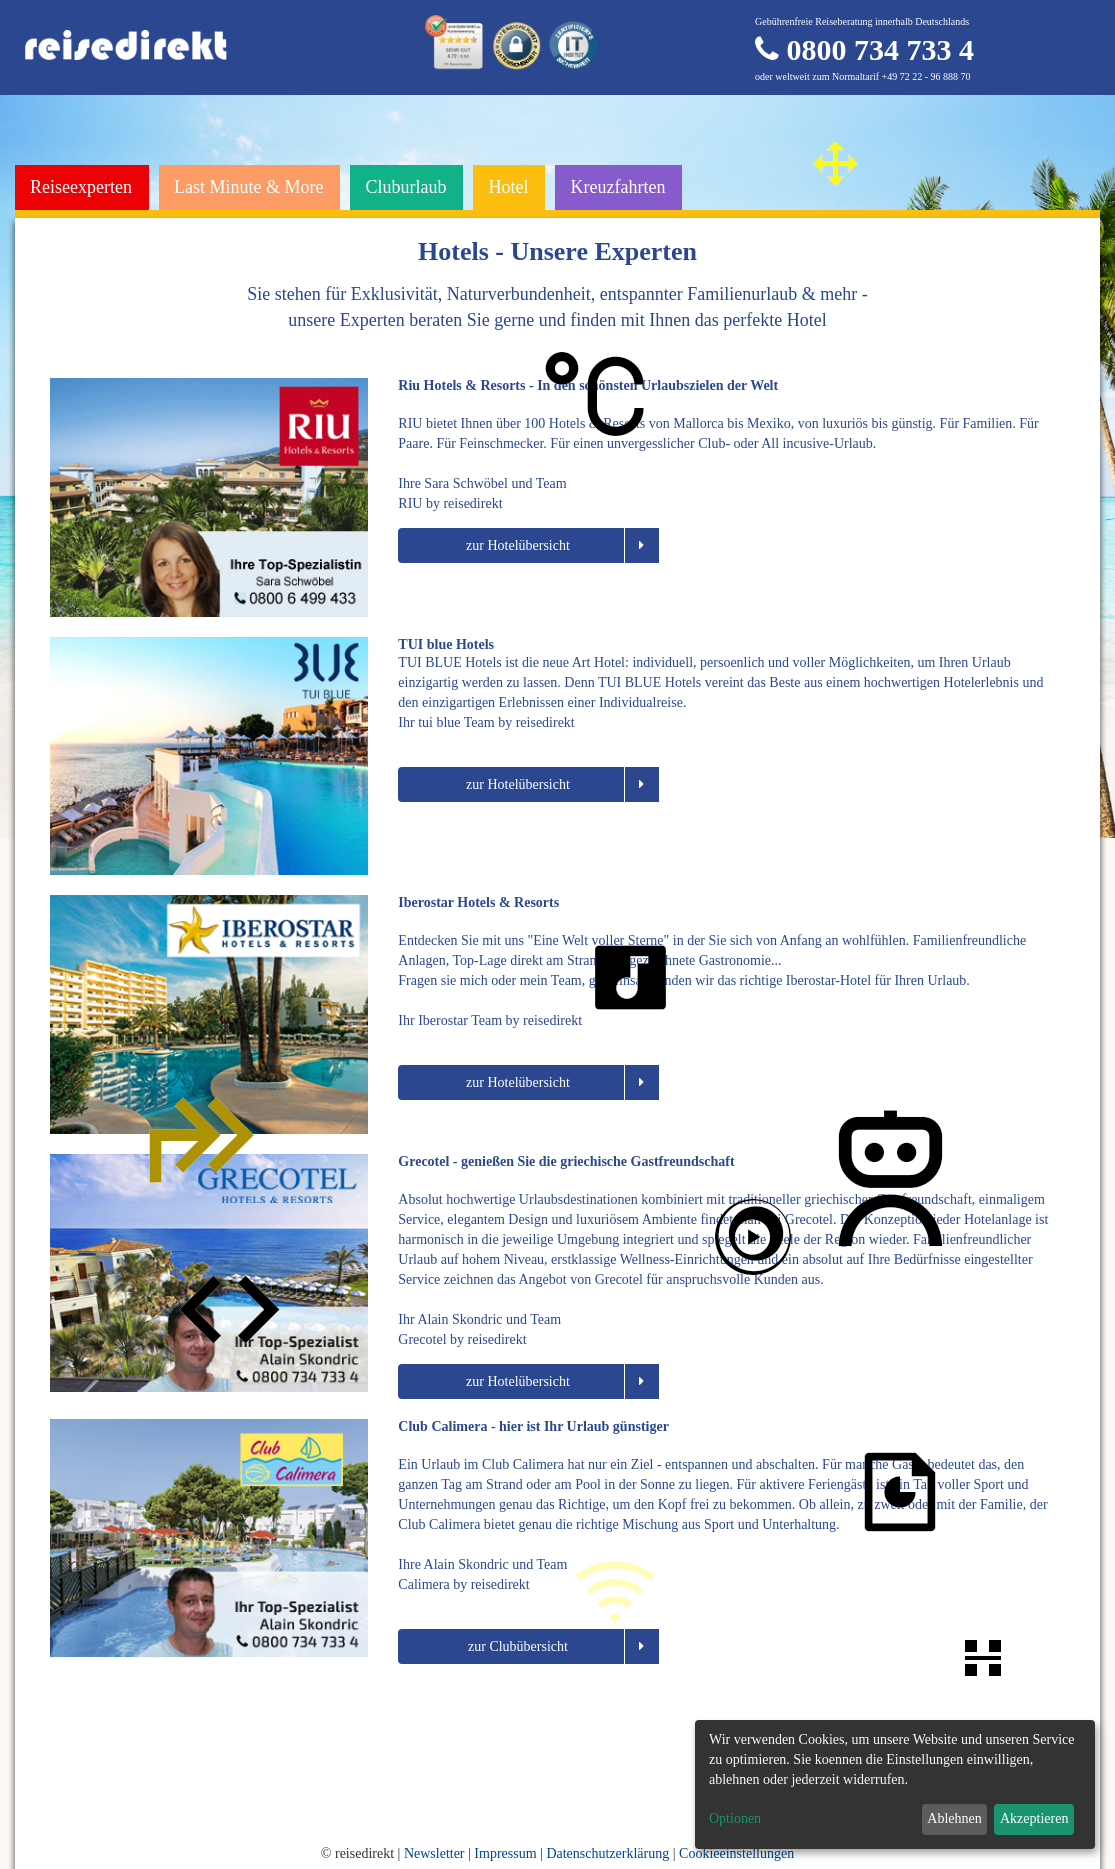  What do you see at coordinates (597, 394) in the screenshot?
I see `indicates temperature displayed in celsius` at bounding box center [597, 394].